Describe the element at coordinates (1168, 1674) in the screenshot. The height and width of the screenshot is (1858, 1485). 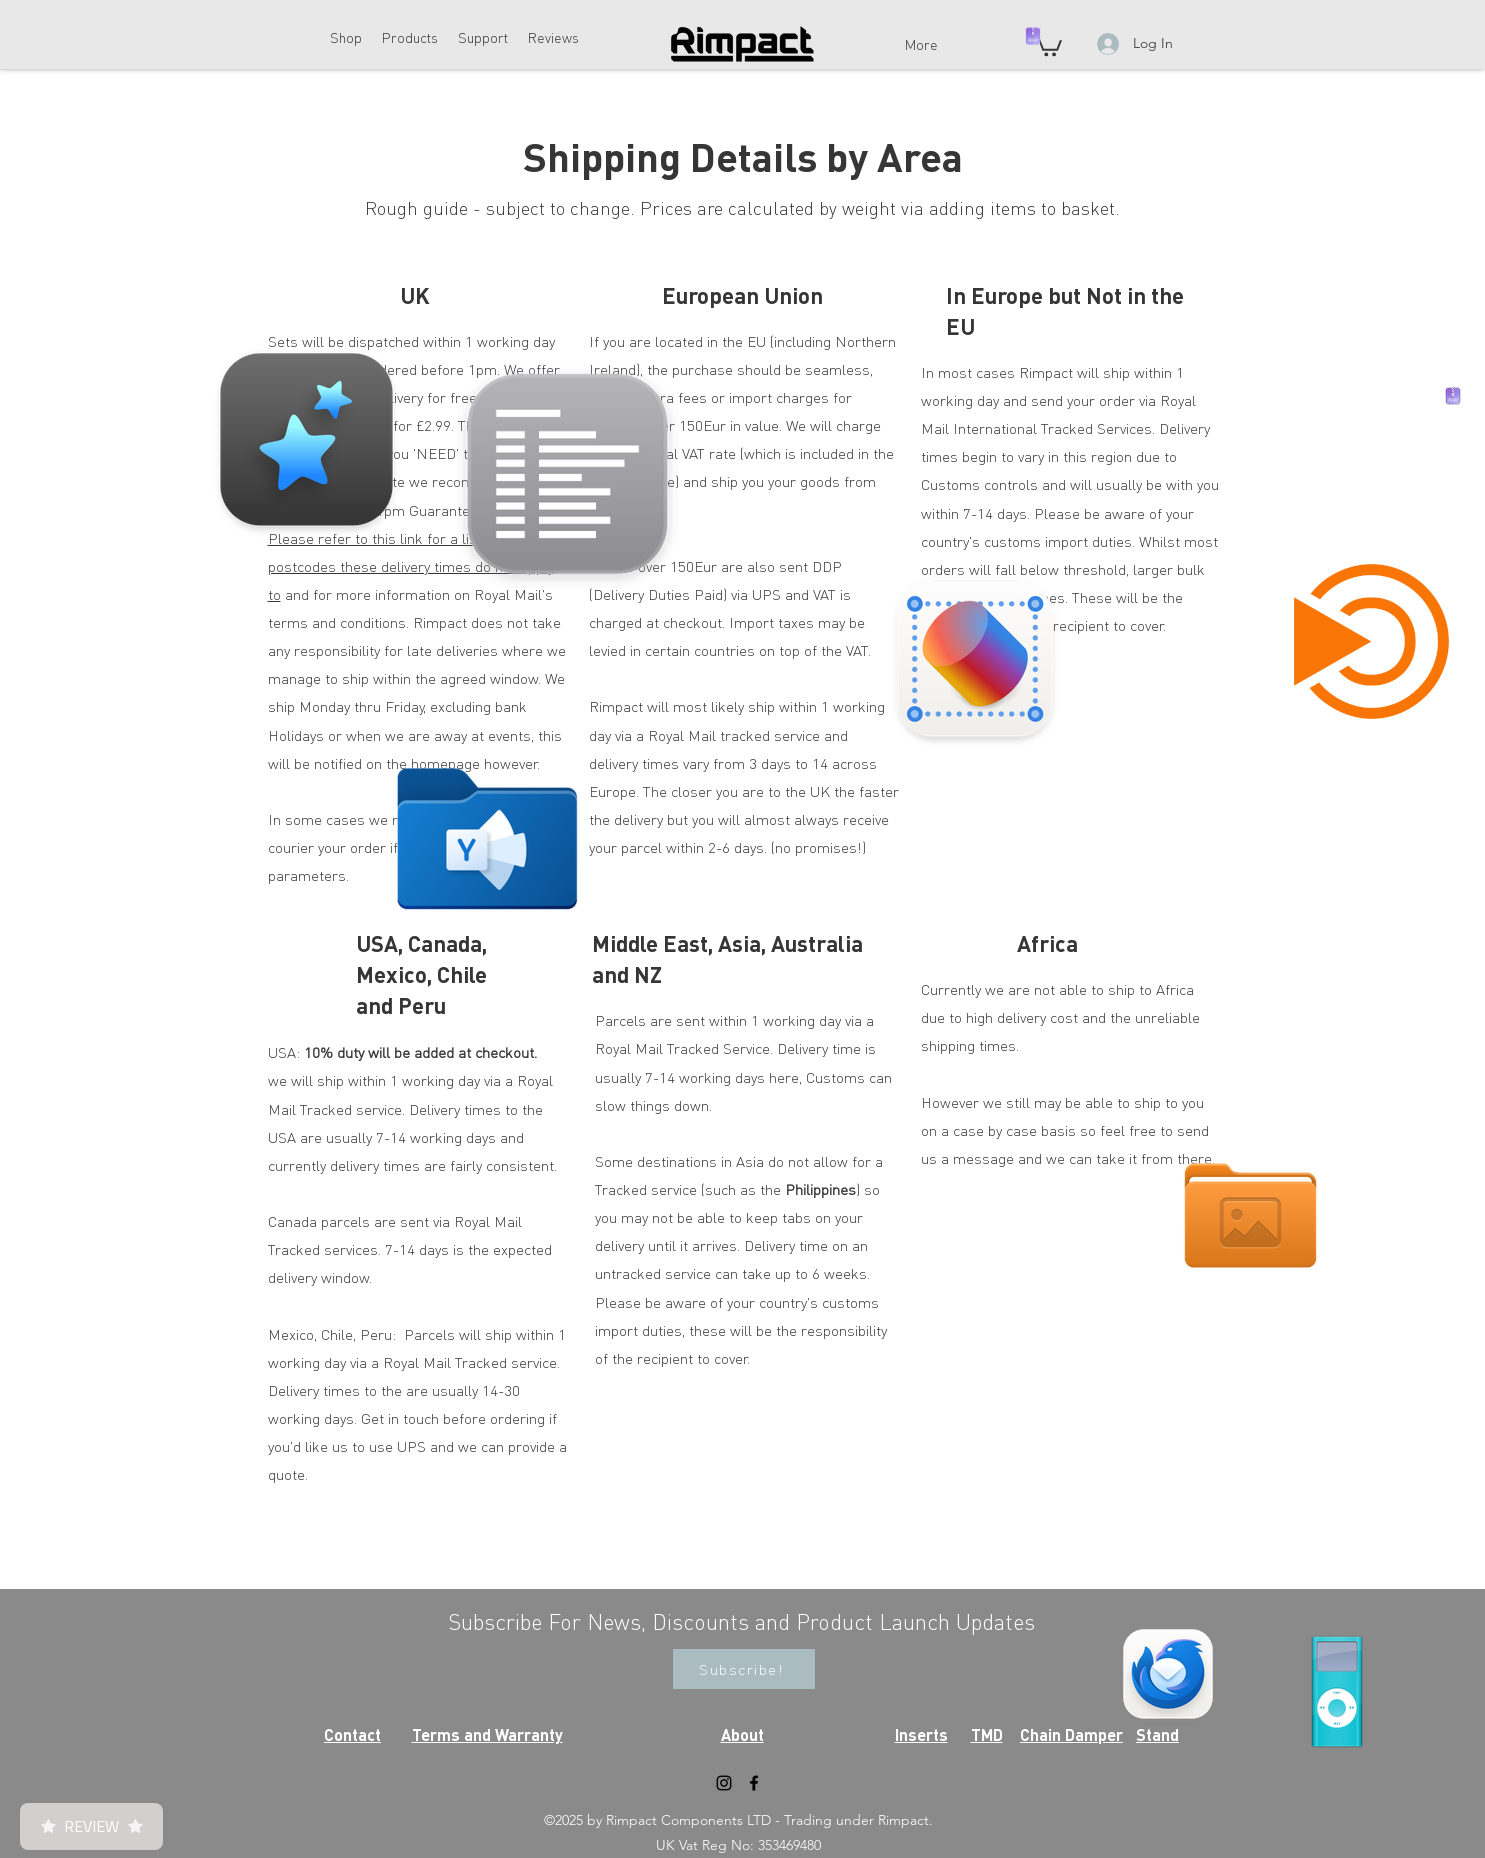
I see `open thunderbird email client` at that location.